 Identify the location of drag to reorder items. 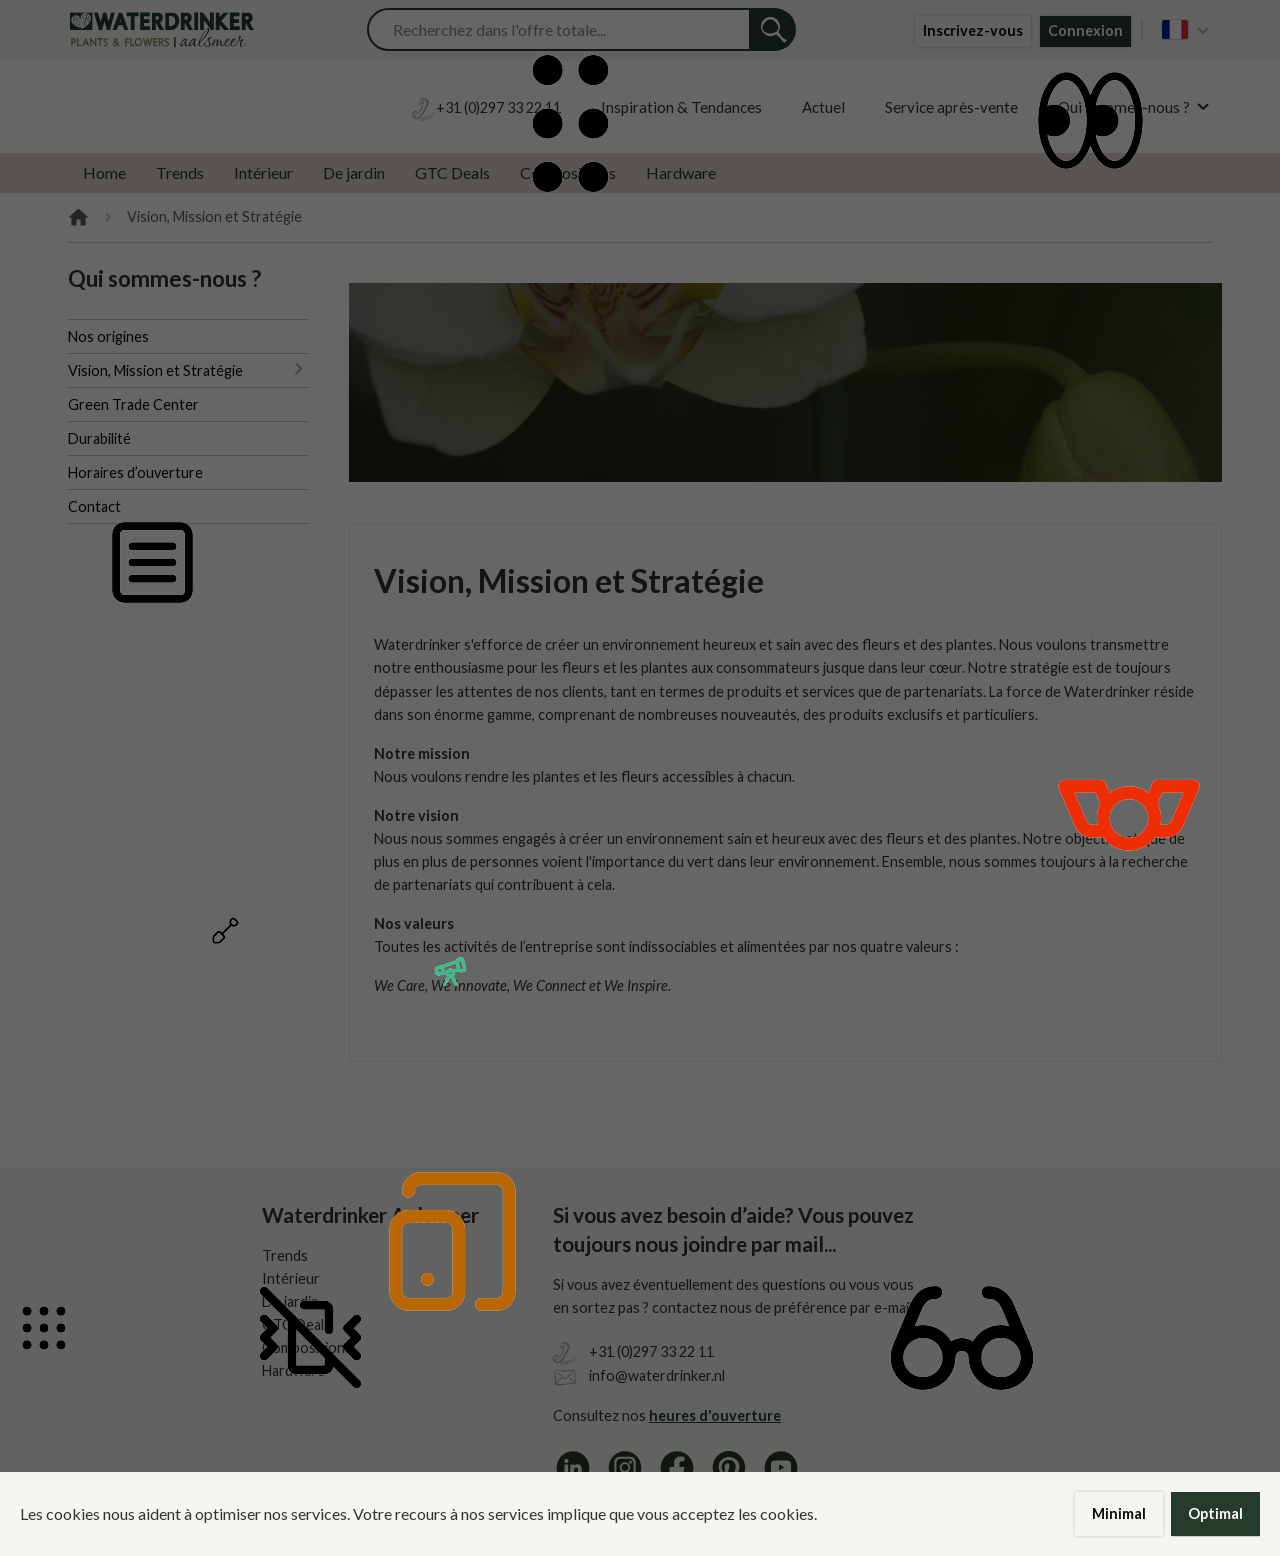
(570, 123).